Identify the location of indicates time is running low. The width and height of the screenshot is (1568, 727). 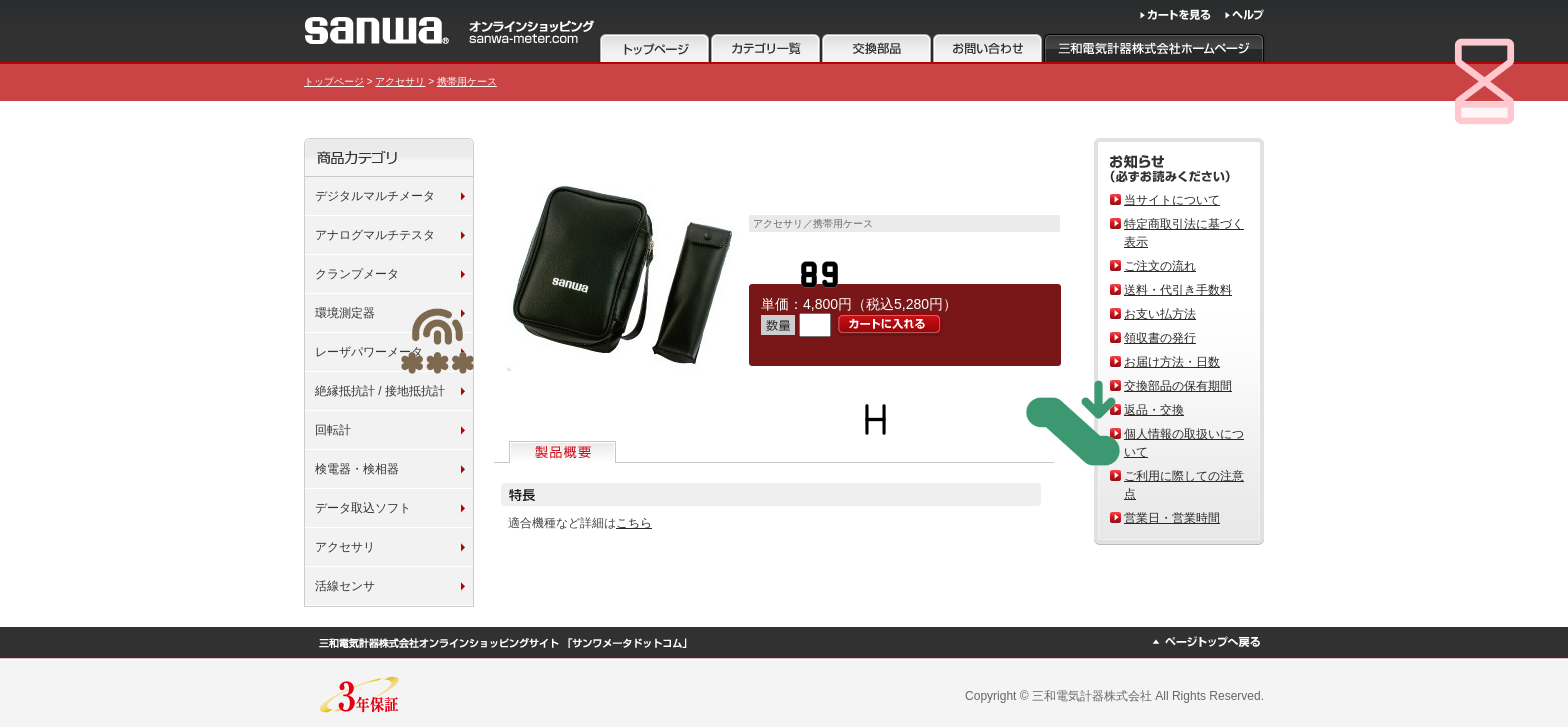
(1484, 81).